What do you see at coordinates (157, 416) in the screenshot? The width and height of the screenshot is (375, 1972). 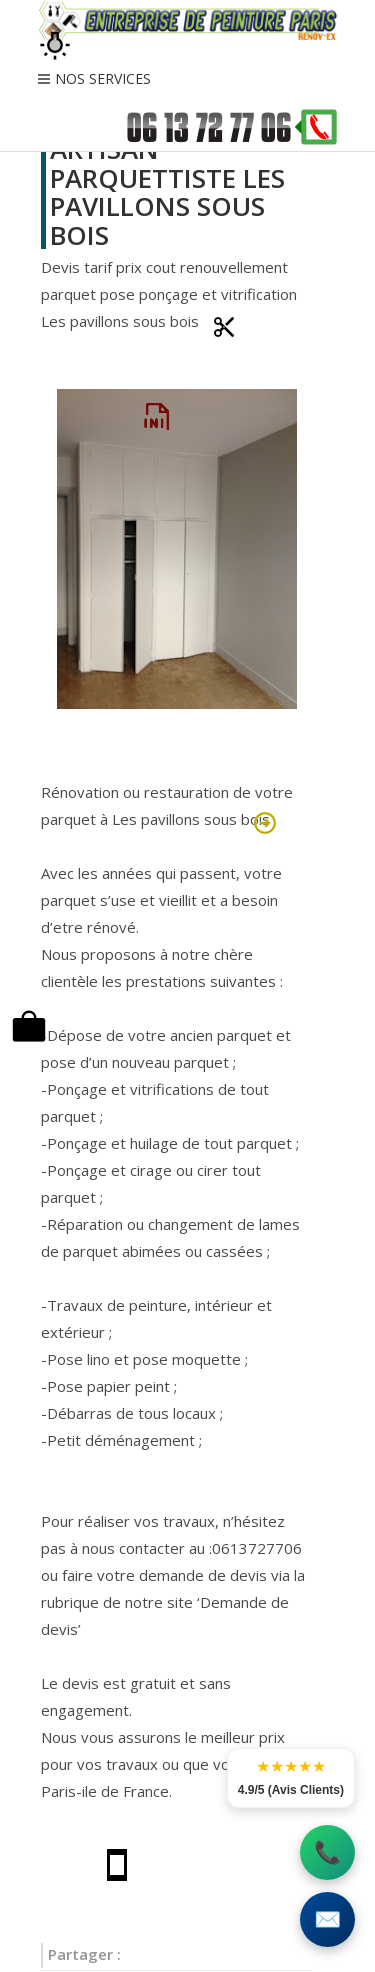 I see `open or view an INI configuration file` at bounding box center [157, 416].